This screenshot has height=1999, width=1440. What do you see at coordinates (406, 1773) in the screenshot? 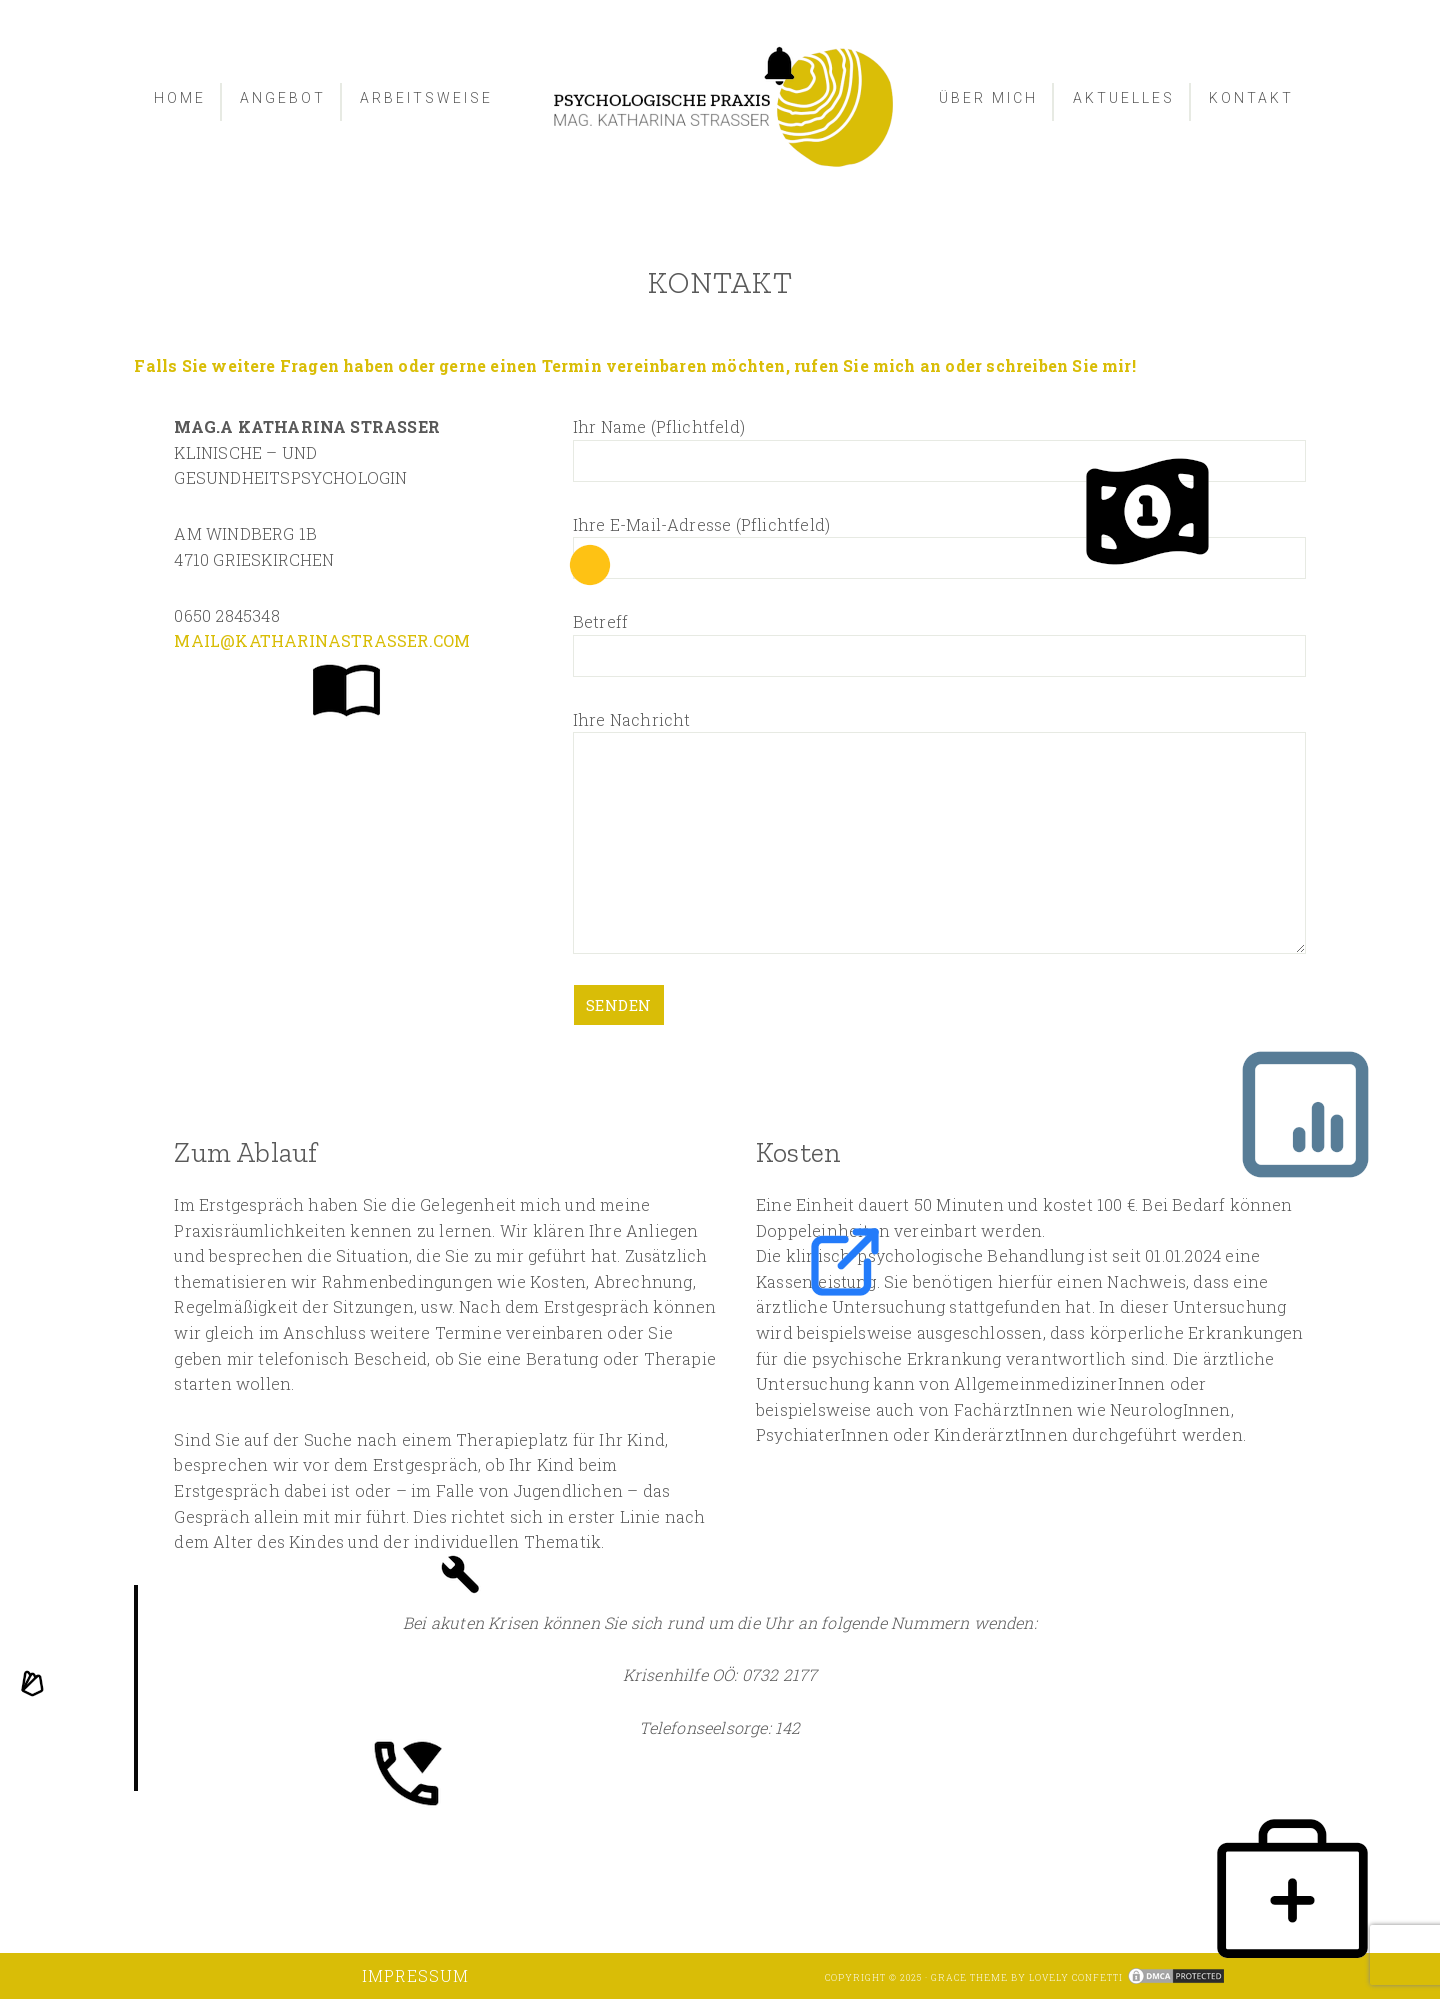
I see `enable wifi calling feature` at bounding box center [406, 1773].